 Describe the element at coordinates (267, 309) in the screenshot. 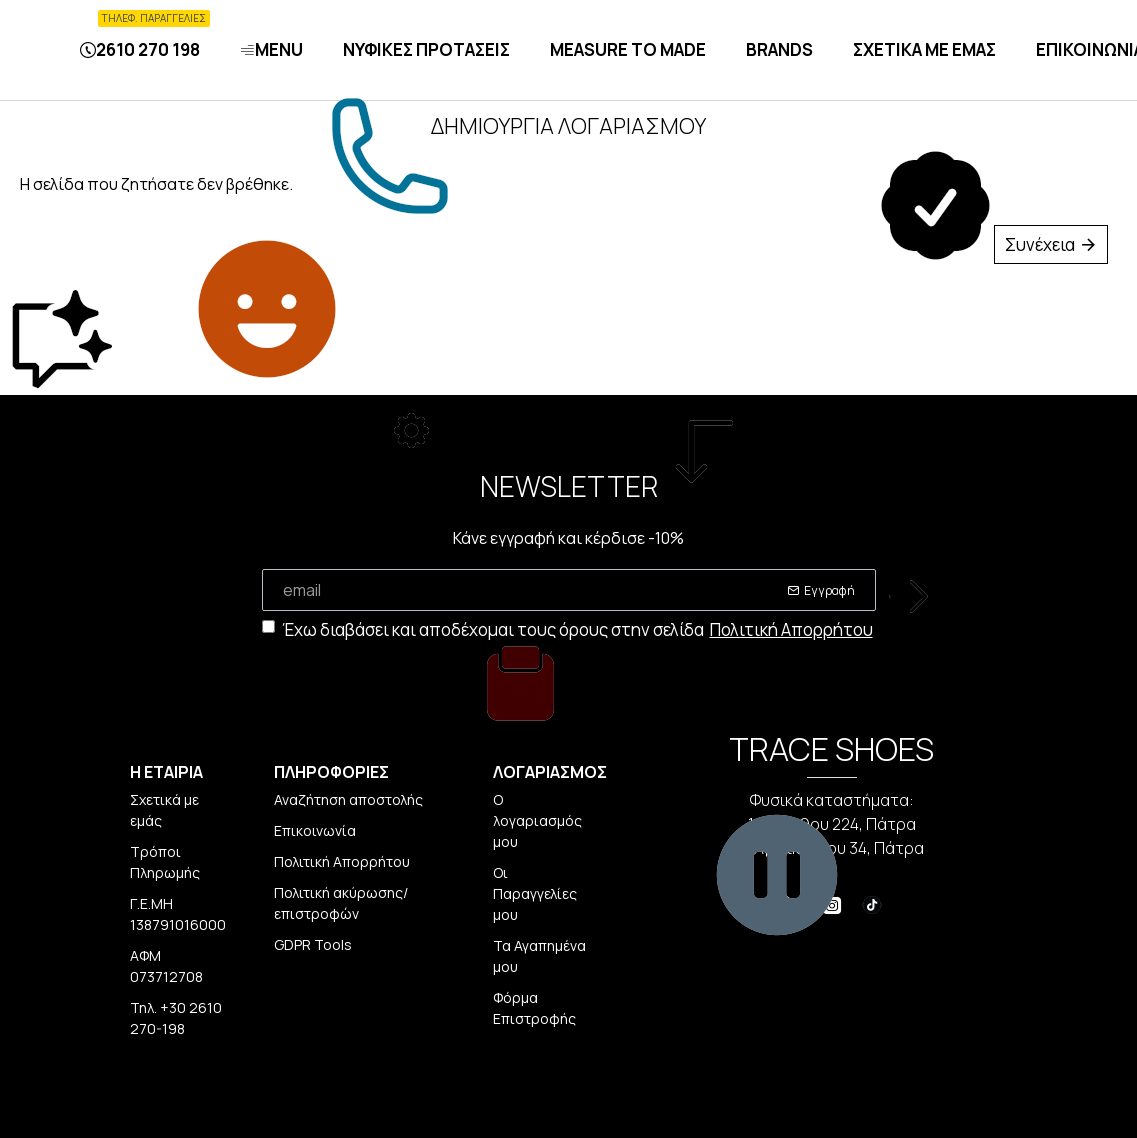

I see `rate your experience positively` at that location.